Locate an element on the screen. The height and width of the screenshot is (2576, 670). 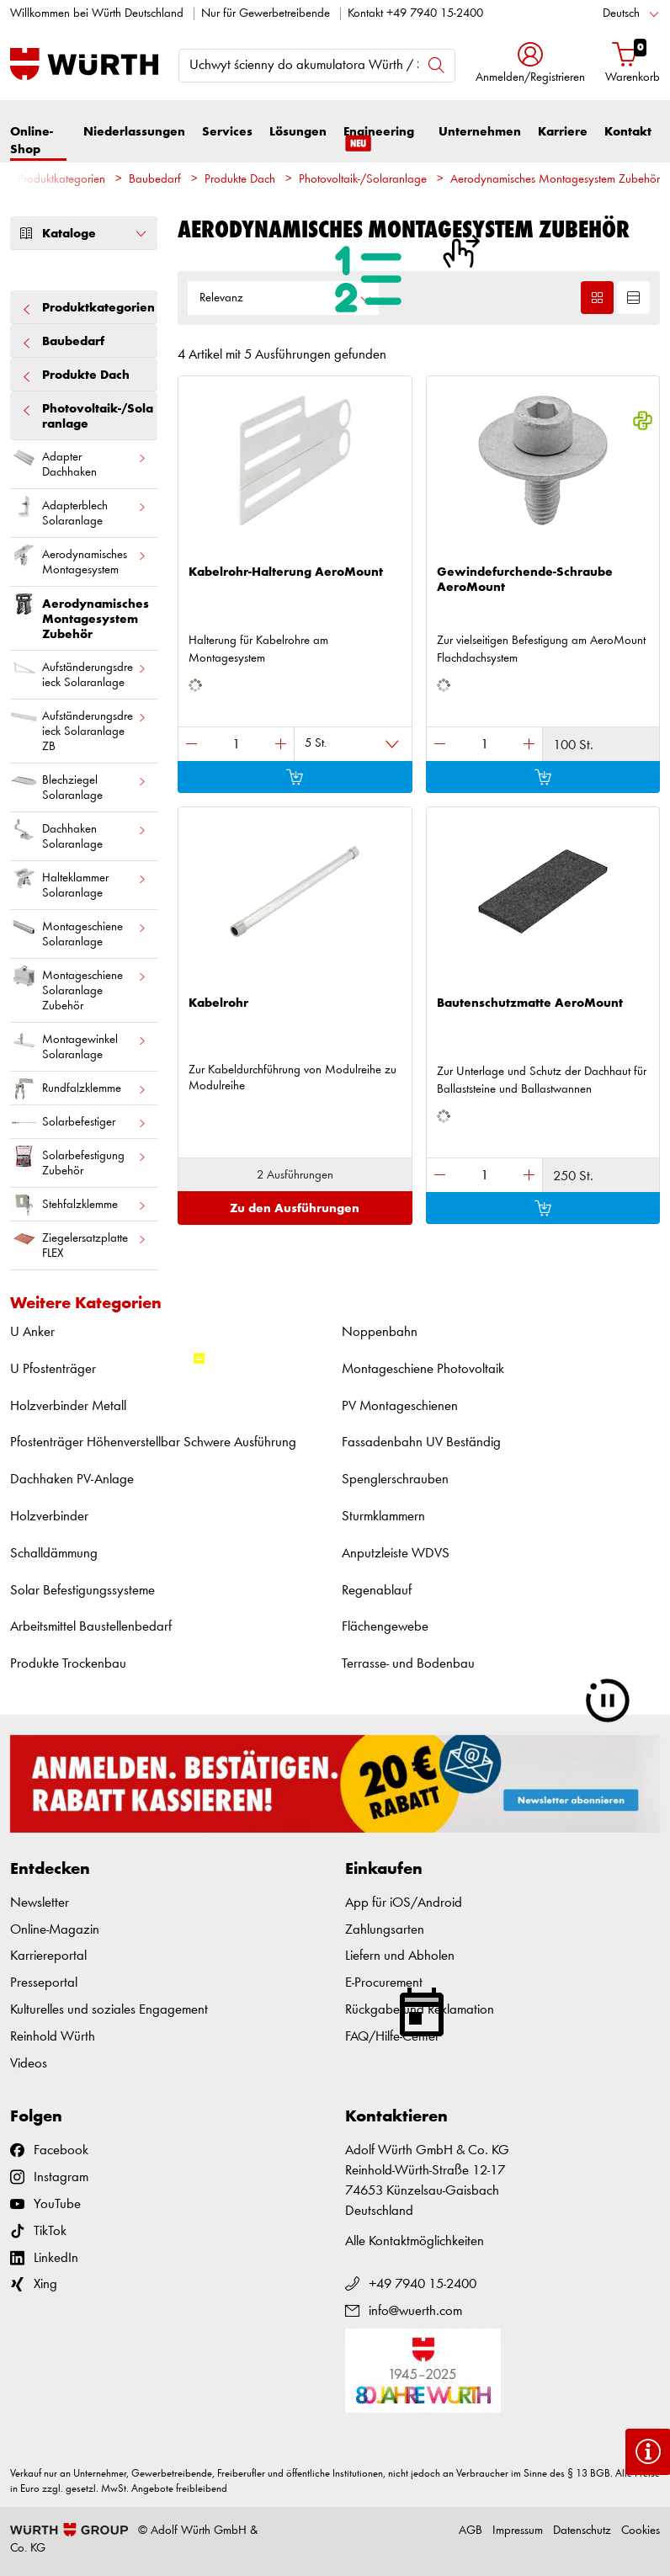
indicates equality or comparison between values is located at coordinates (199, 1358).